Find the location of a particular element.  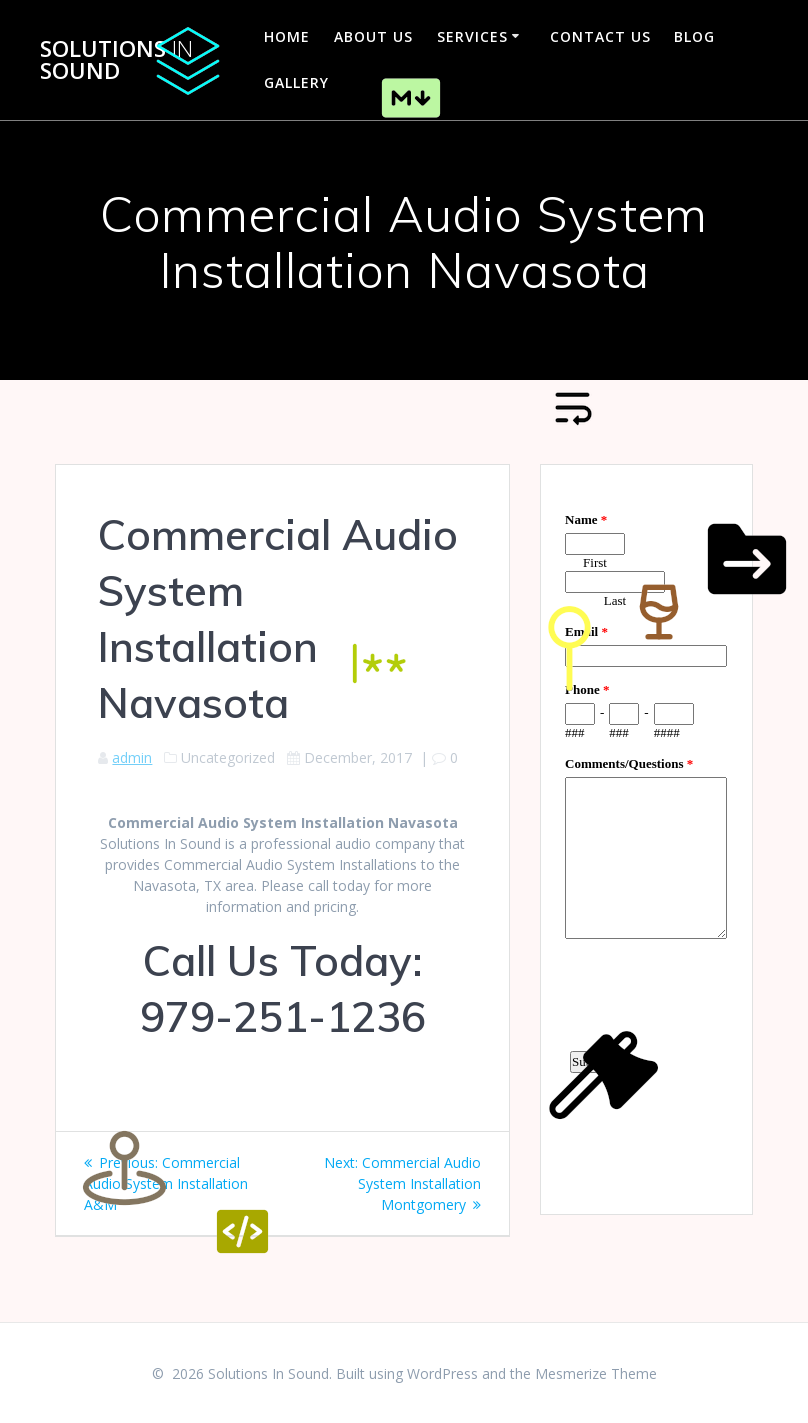

indicates markdown formatting is supported is located at coordinates (411, 98).